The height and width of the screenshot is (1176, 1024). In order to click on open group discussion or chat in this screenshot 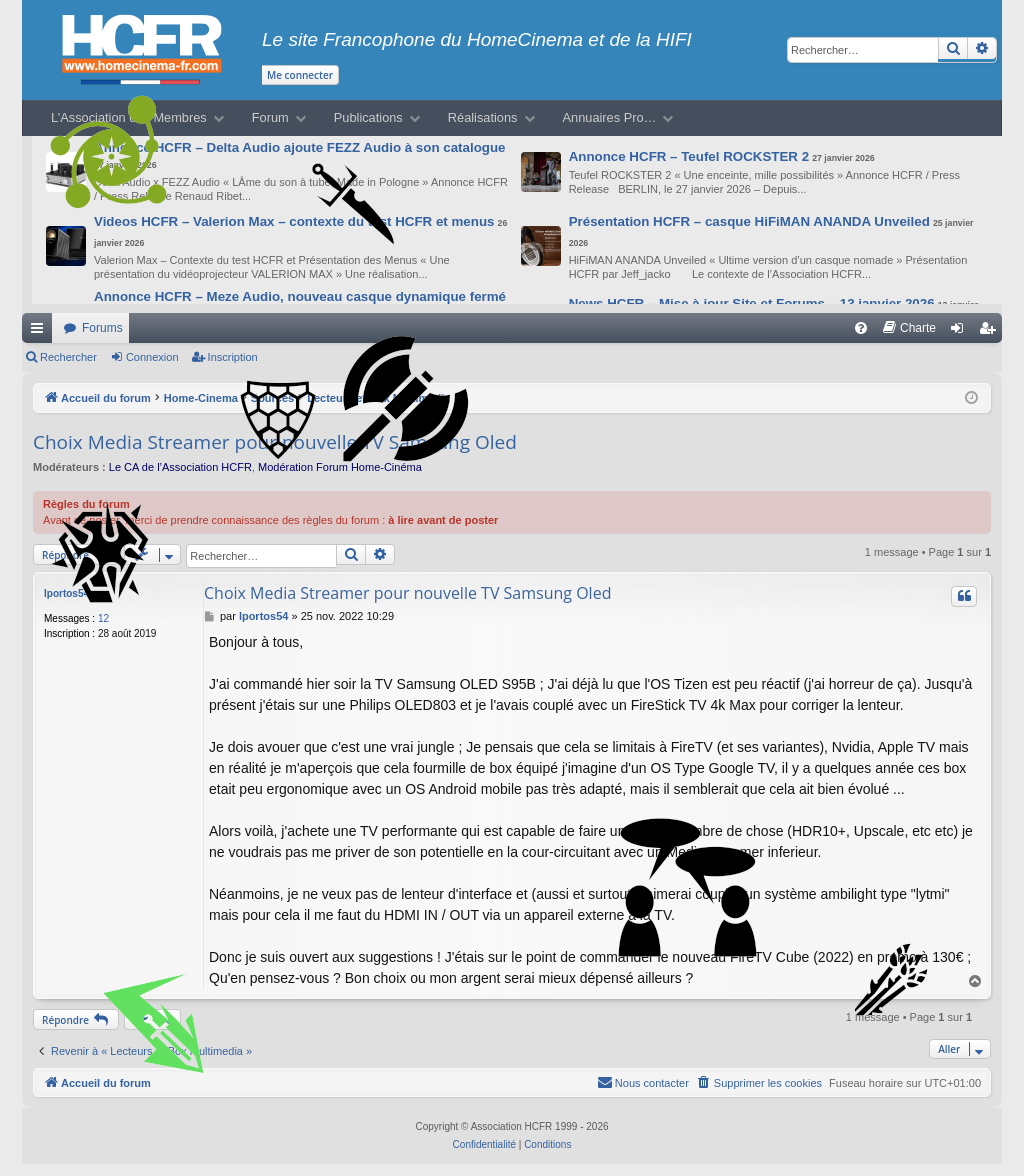, I will do `click(687, 887)`.